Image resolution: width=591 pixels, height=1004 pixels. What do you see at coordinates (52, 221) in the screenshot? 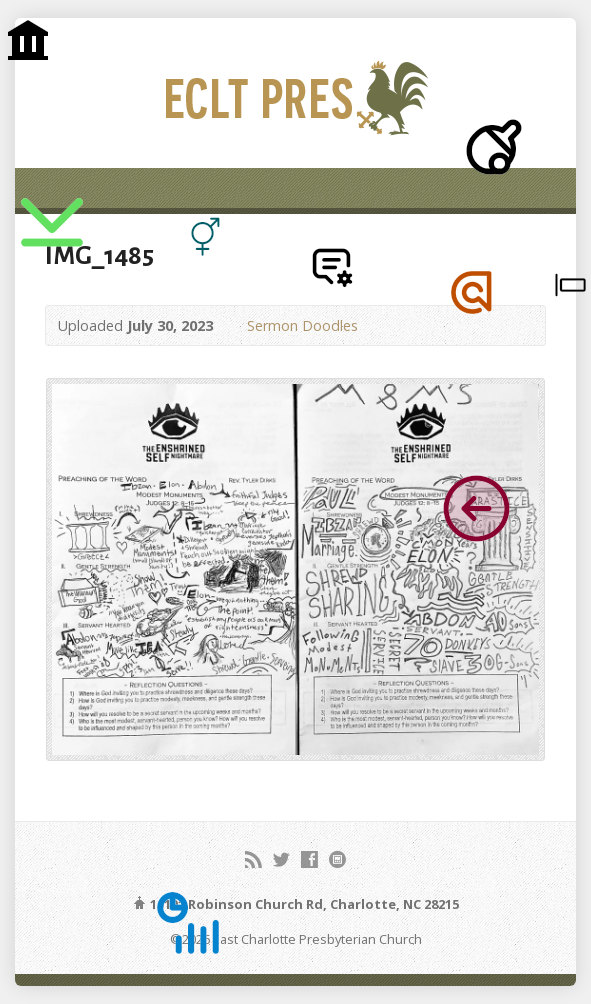
I see `expand content or dropdown menu` at bounding box center [52, 221].